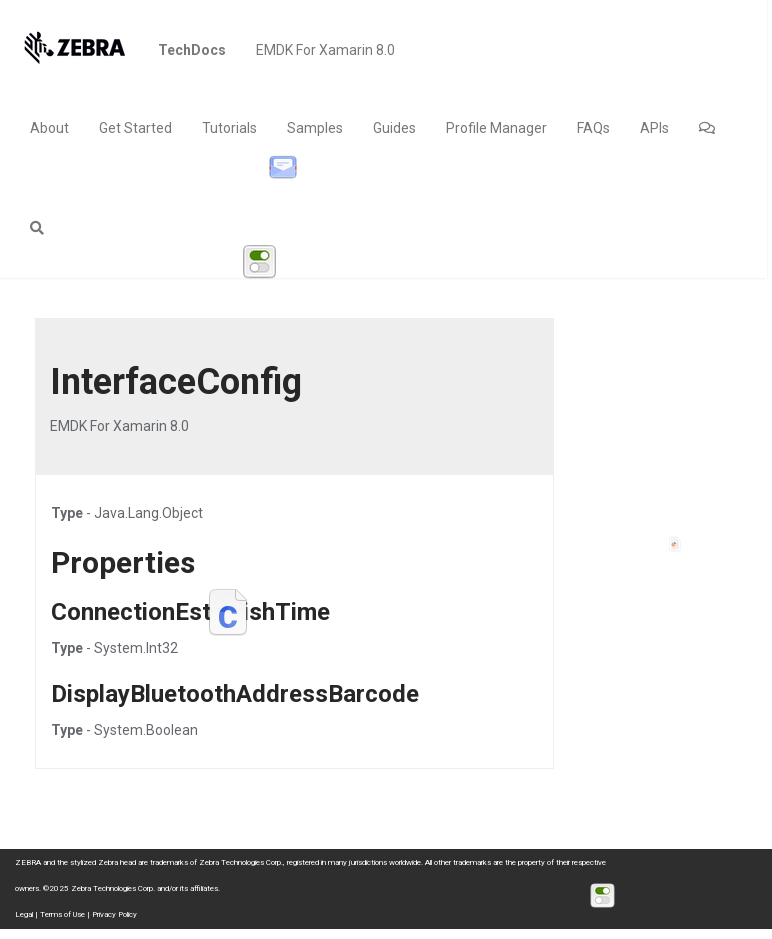 The width and height of the screenshot is (772, 939). What do you see at coordinates (228, 612) in the screenshot?
I see `a C programming language source file` at bounding box center [228, 612].